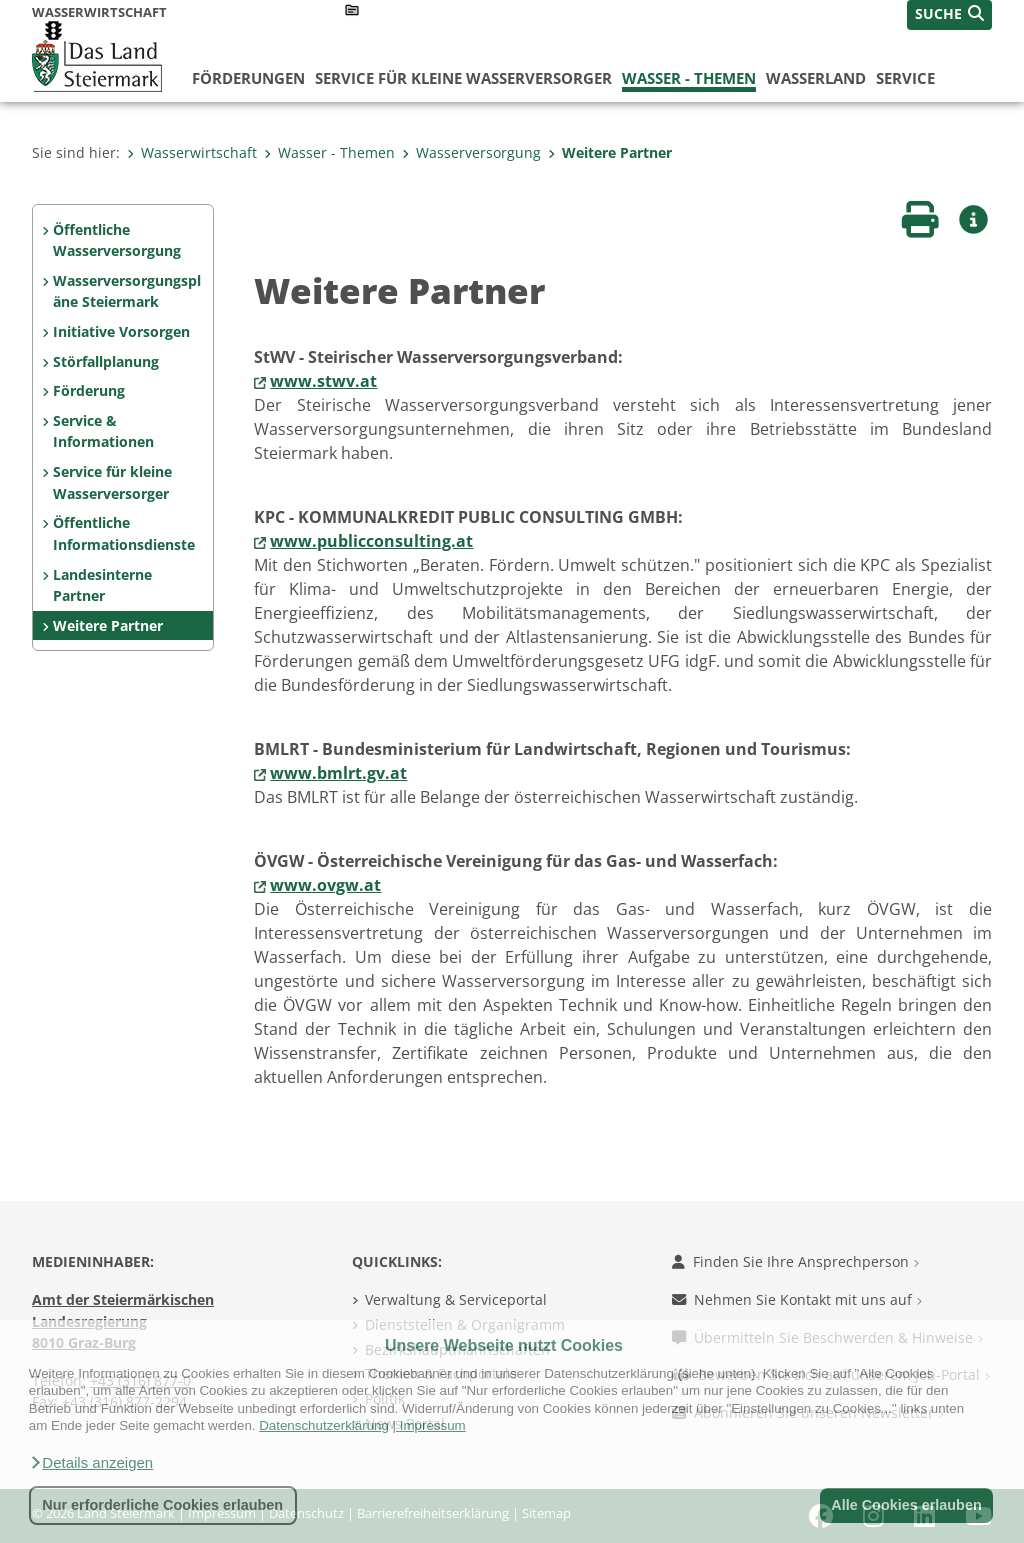 Image resolution: width=1024 pixels, height=1543 pixels. What do you see at coordinates (352, 10) in the screenshot?
I see `browse topics or categories` at bounding box center [352, 10].